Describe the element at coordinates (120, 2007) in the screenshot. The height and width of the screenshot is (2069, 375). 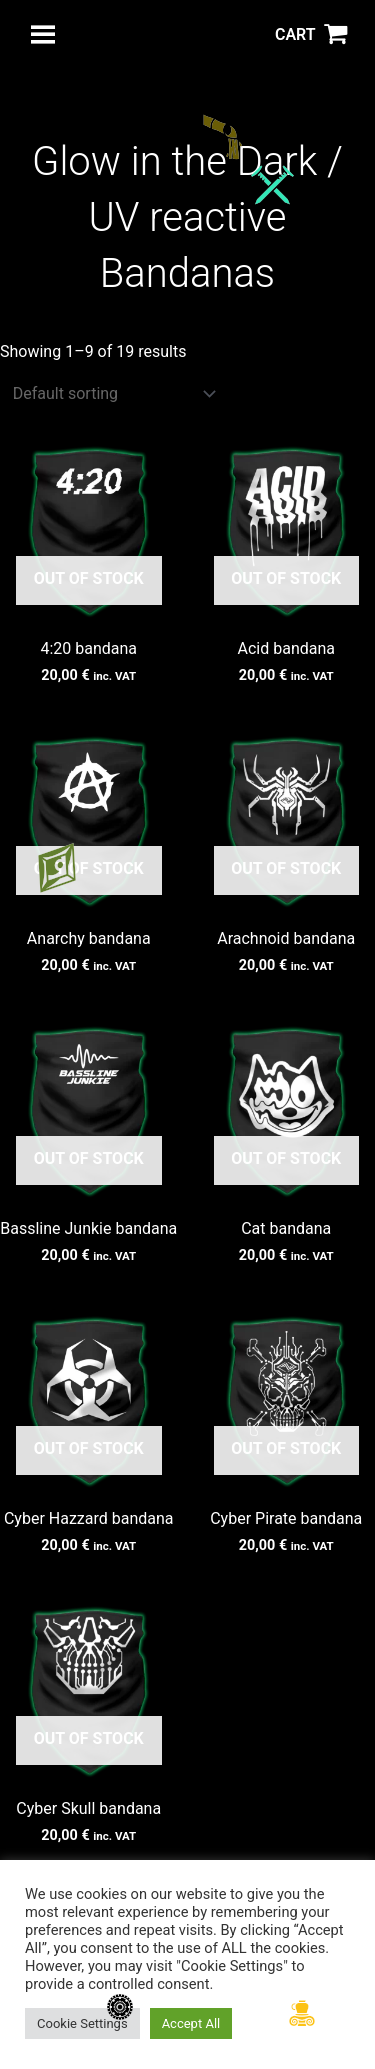
I see `access game settings or configuration menu` at that location.